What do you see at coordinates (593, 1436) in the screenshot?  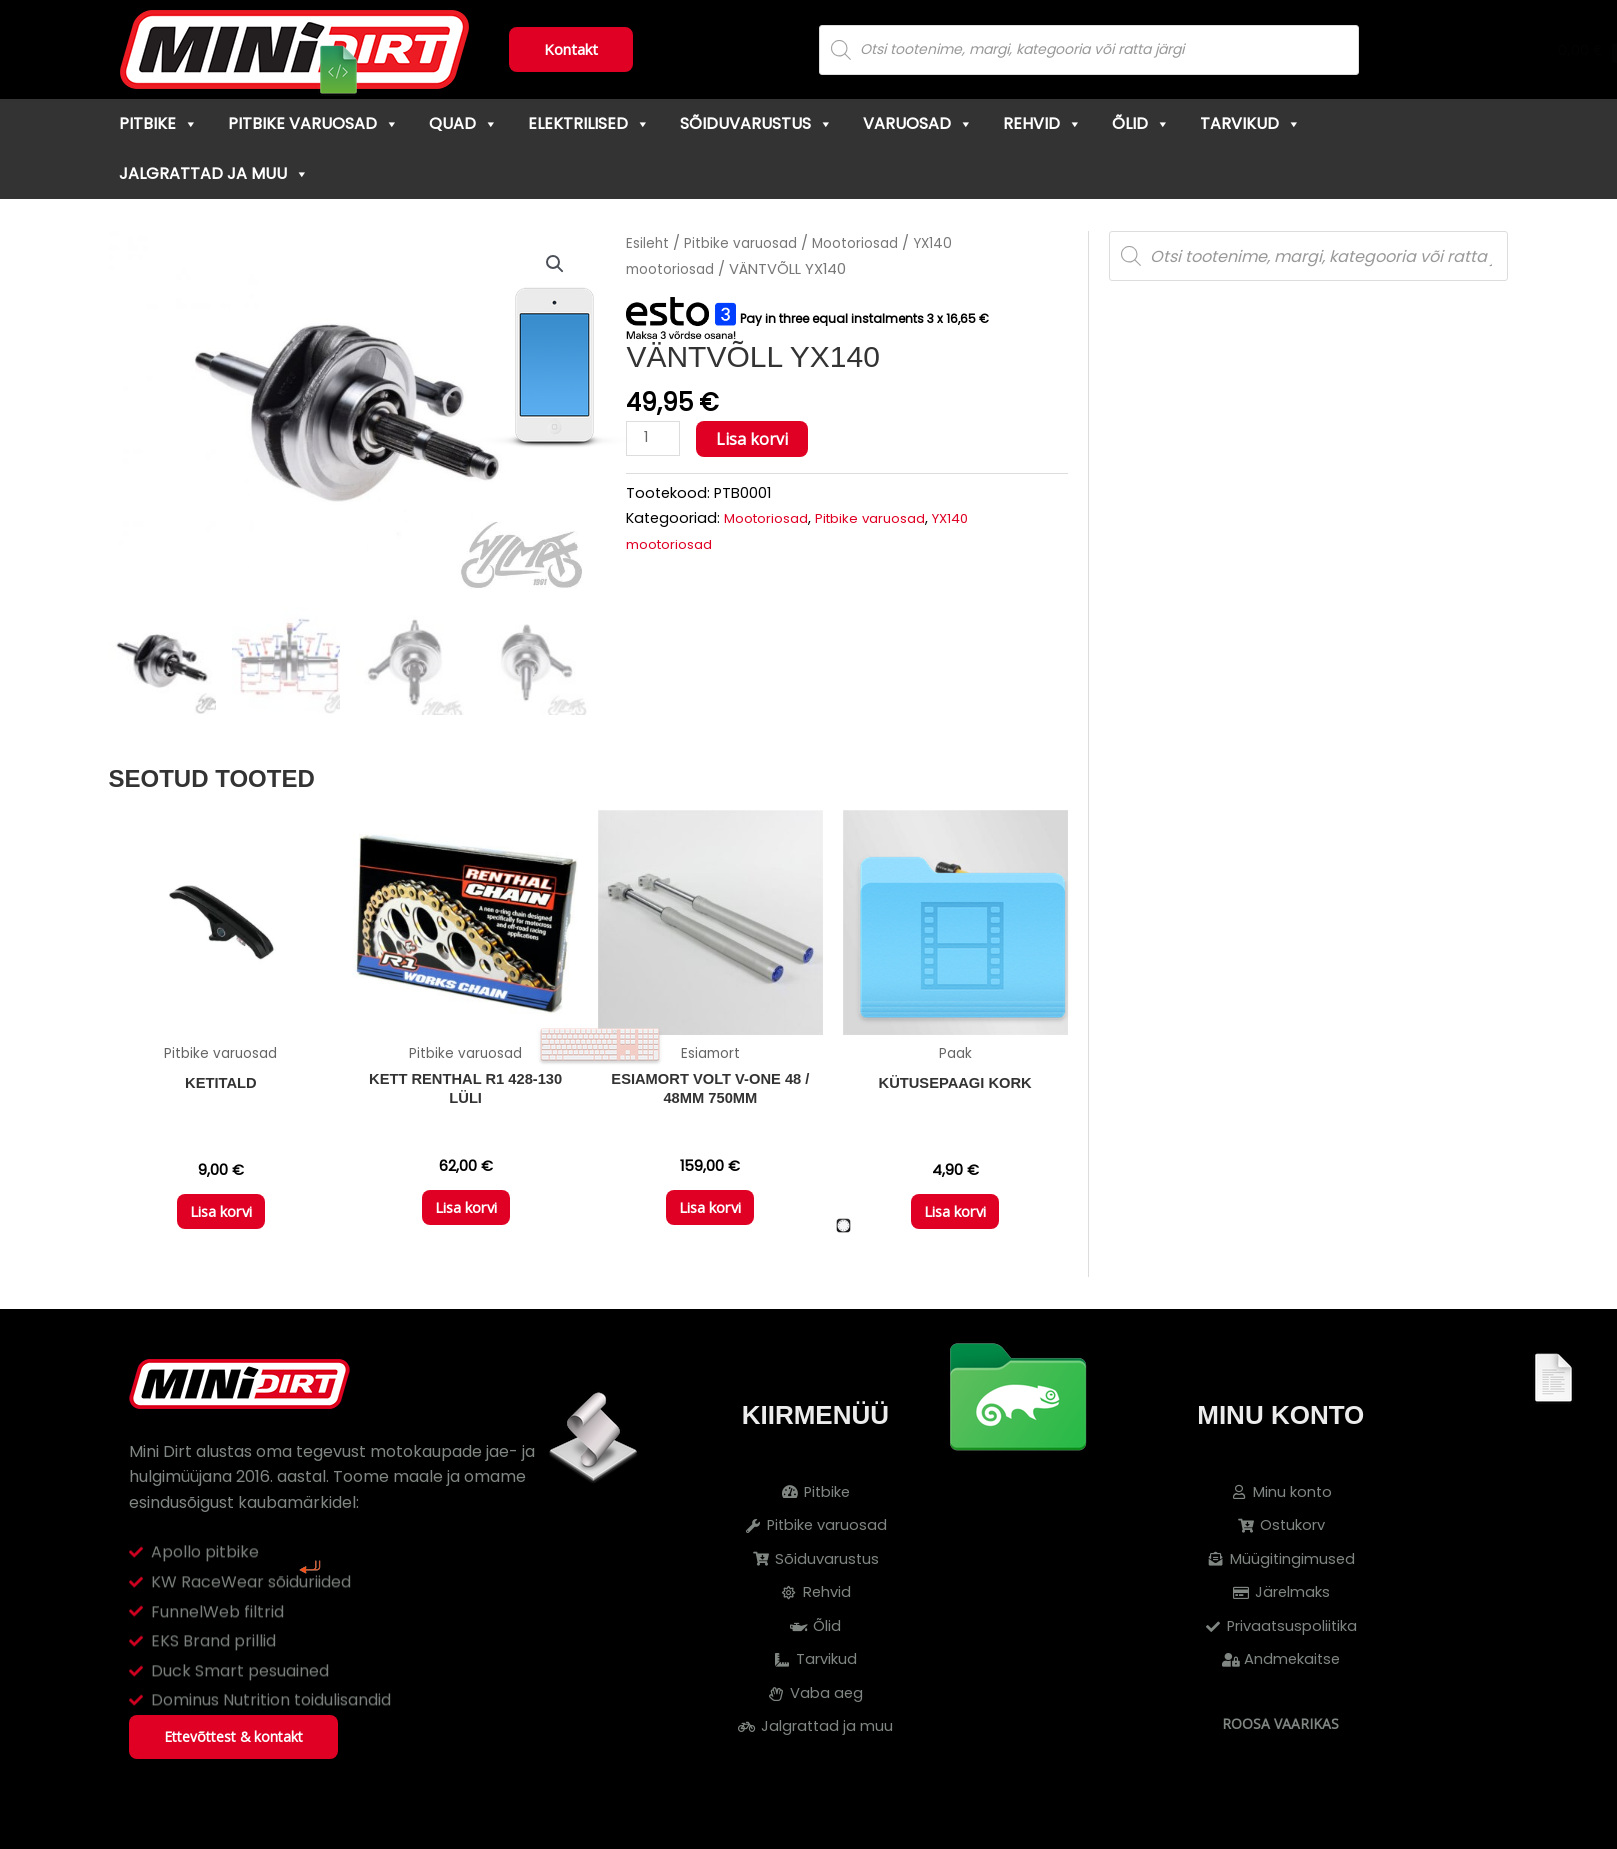 I see `run an AppleScript applet` at bounding box center [593, 1436].